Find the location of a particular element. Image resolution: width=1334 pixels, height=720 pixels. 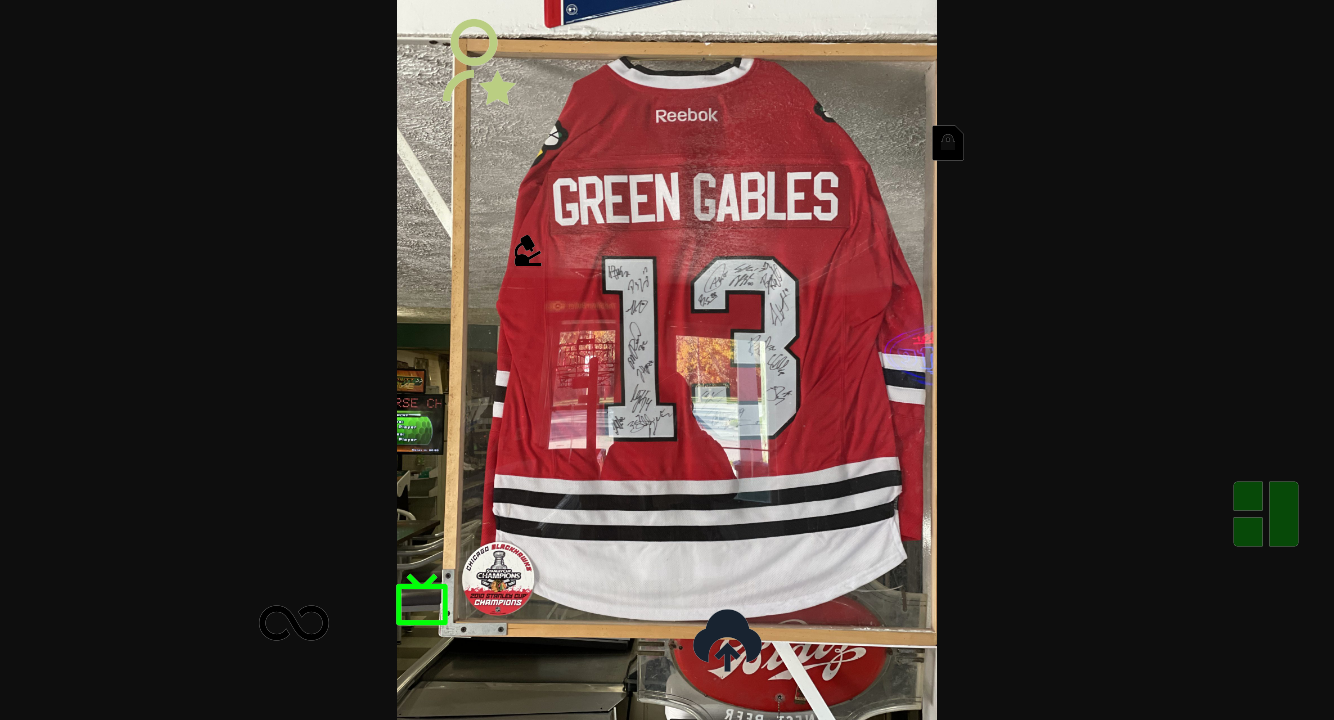

upload file to cloud storage is located at coordinates (727, 640).